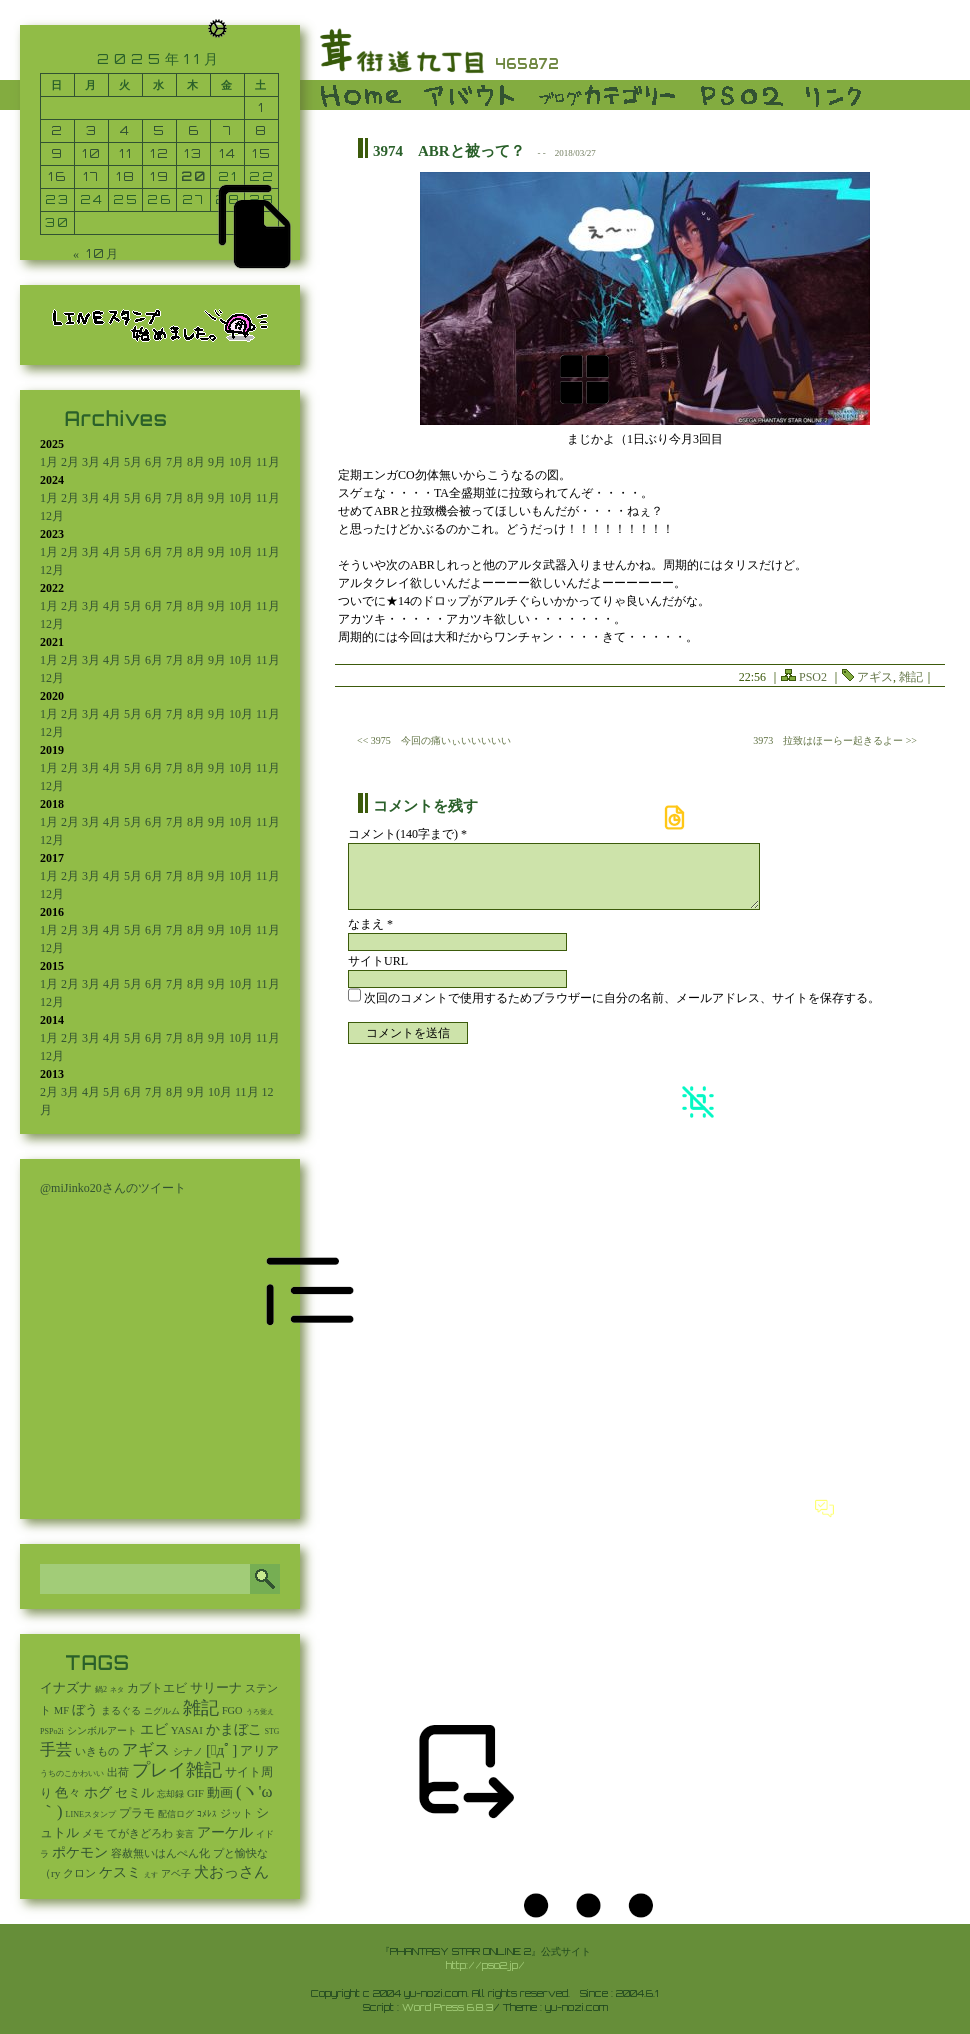  I want to click on copy file to clipboard, so click(256, 226).